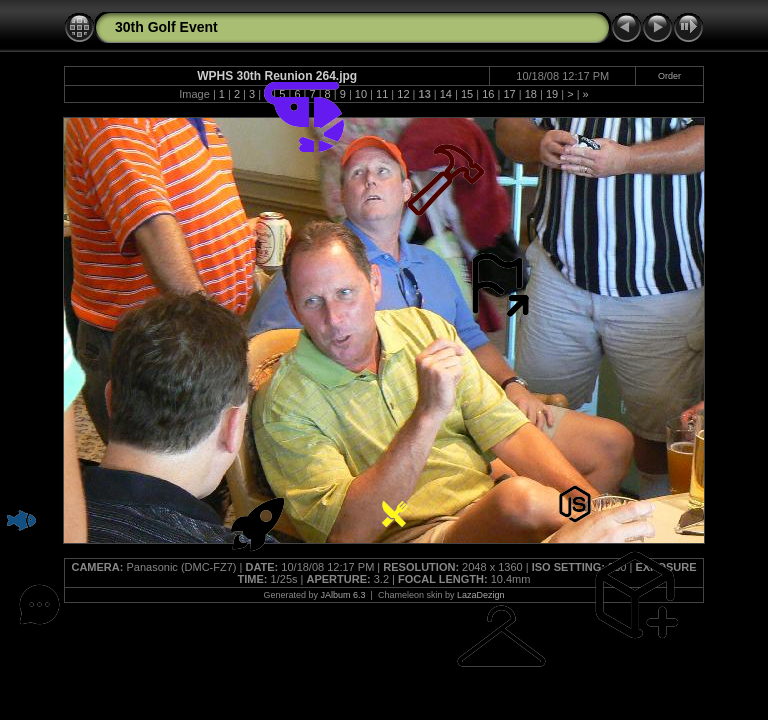  What do you see at coordinates (497, 282) in the screenshot?
I see `share a flagged item or report` at bounding box center [497, 282].